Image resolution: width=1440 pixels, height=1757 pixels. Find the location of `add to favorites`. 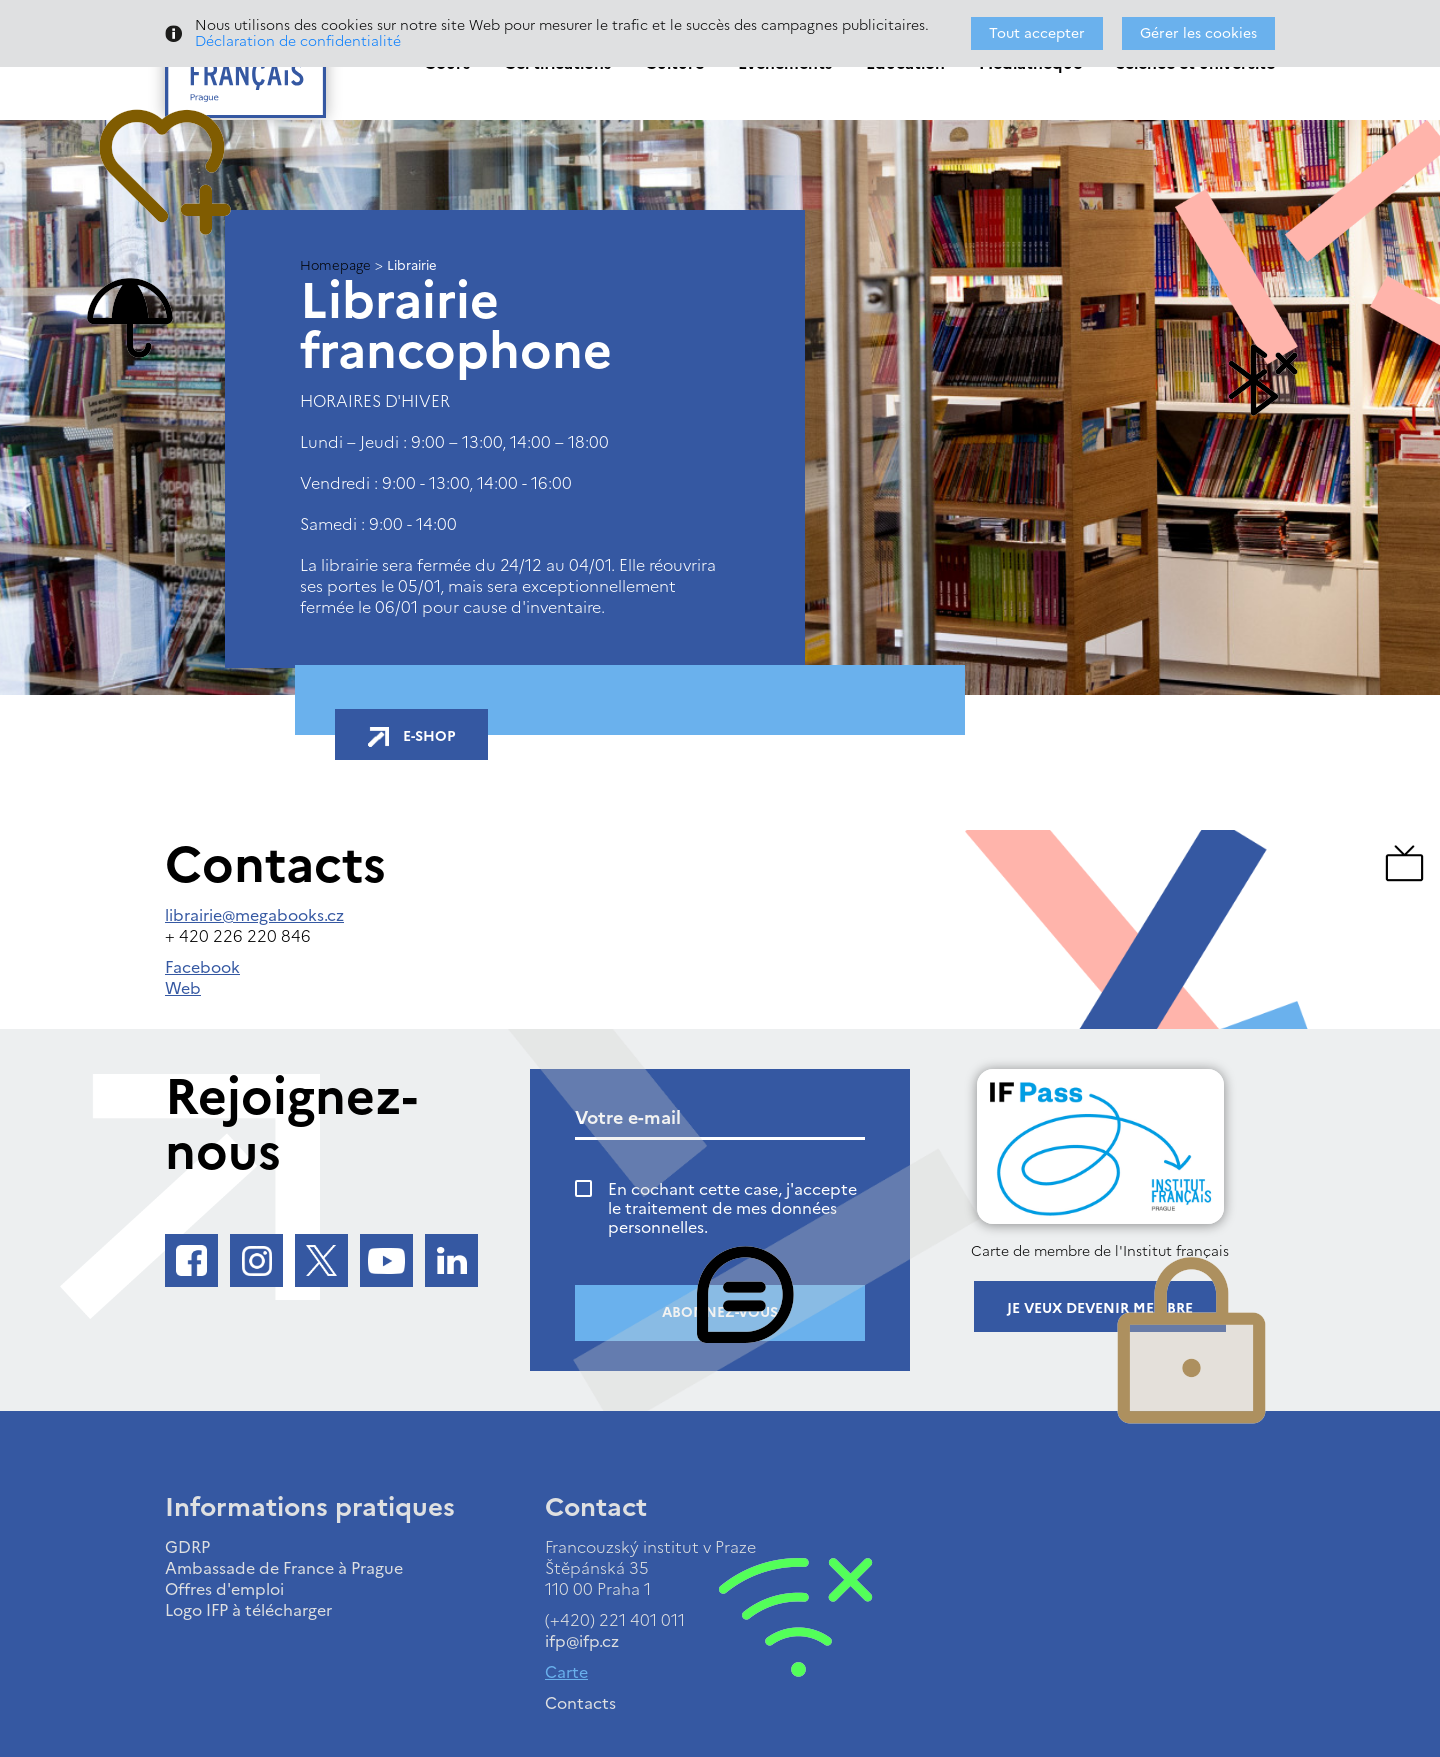

add to favorites is located at coordinates (162, 166).